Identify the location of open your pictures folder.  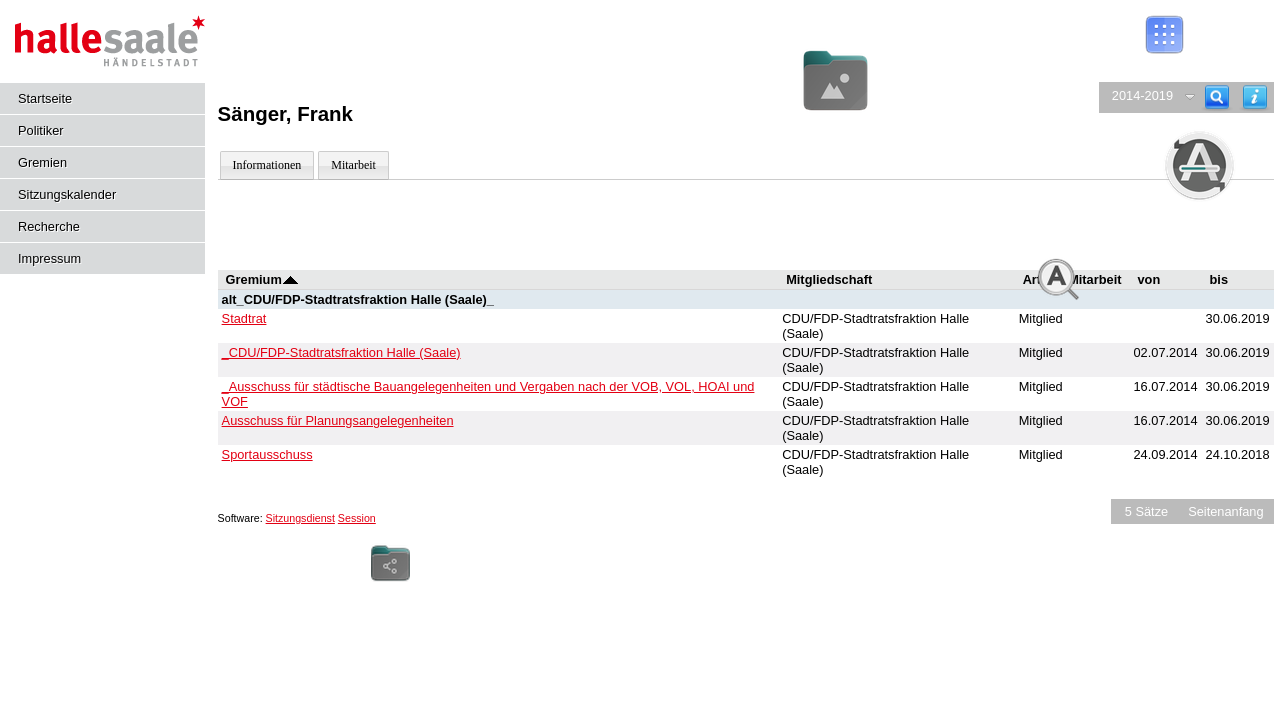
(835, 80).